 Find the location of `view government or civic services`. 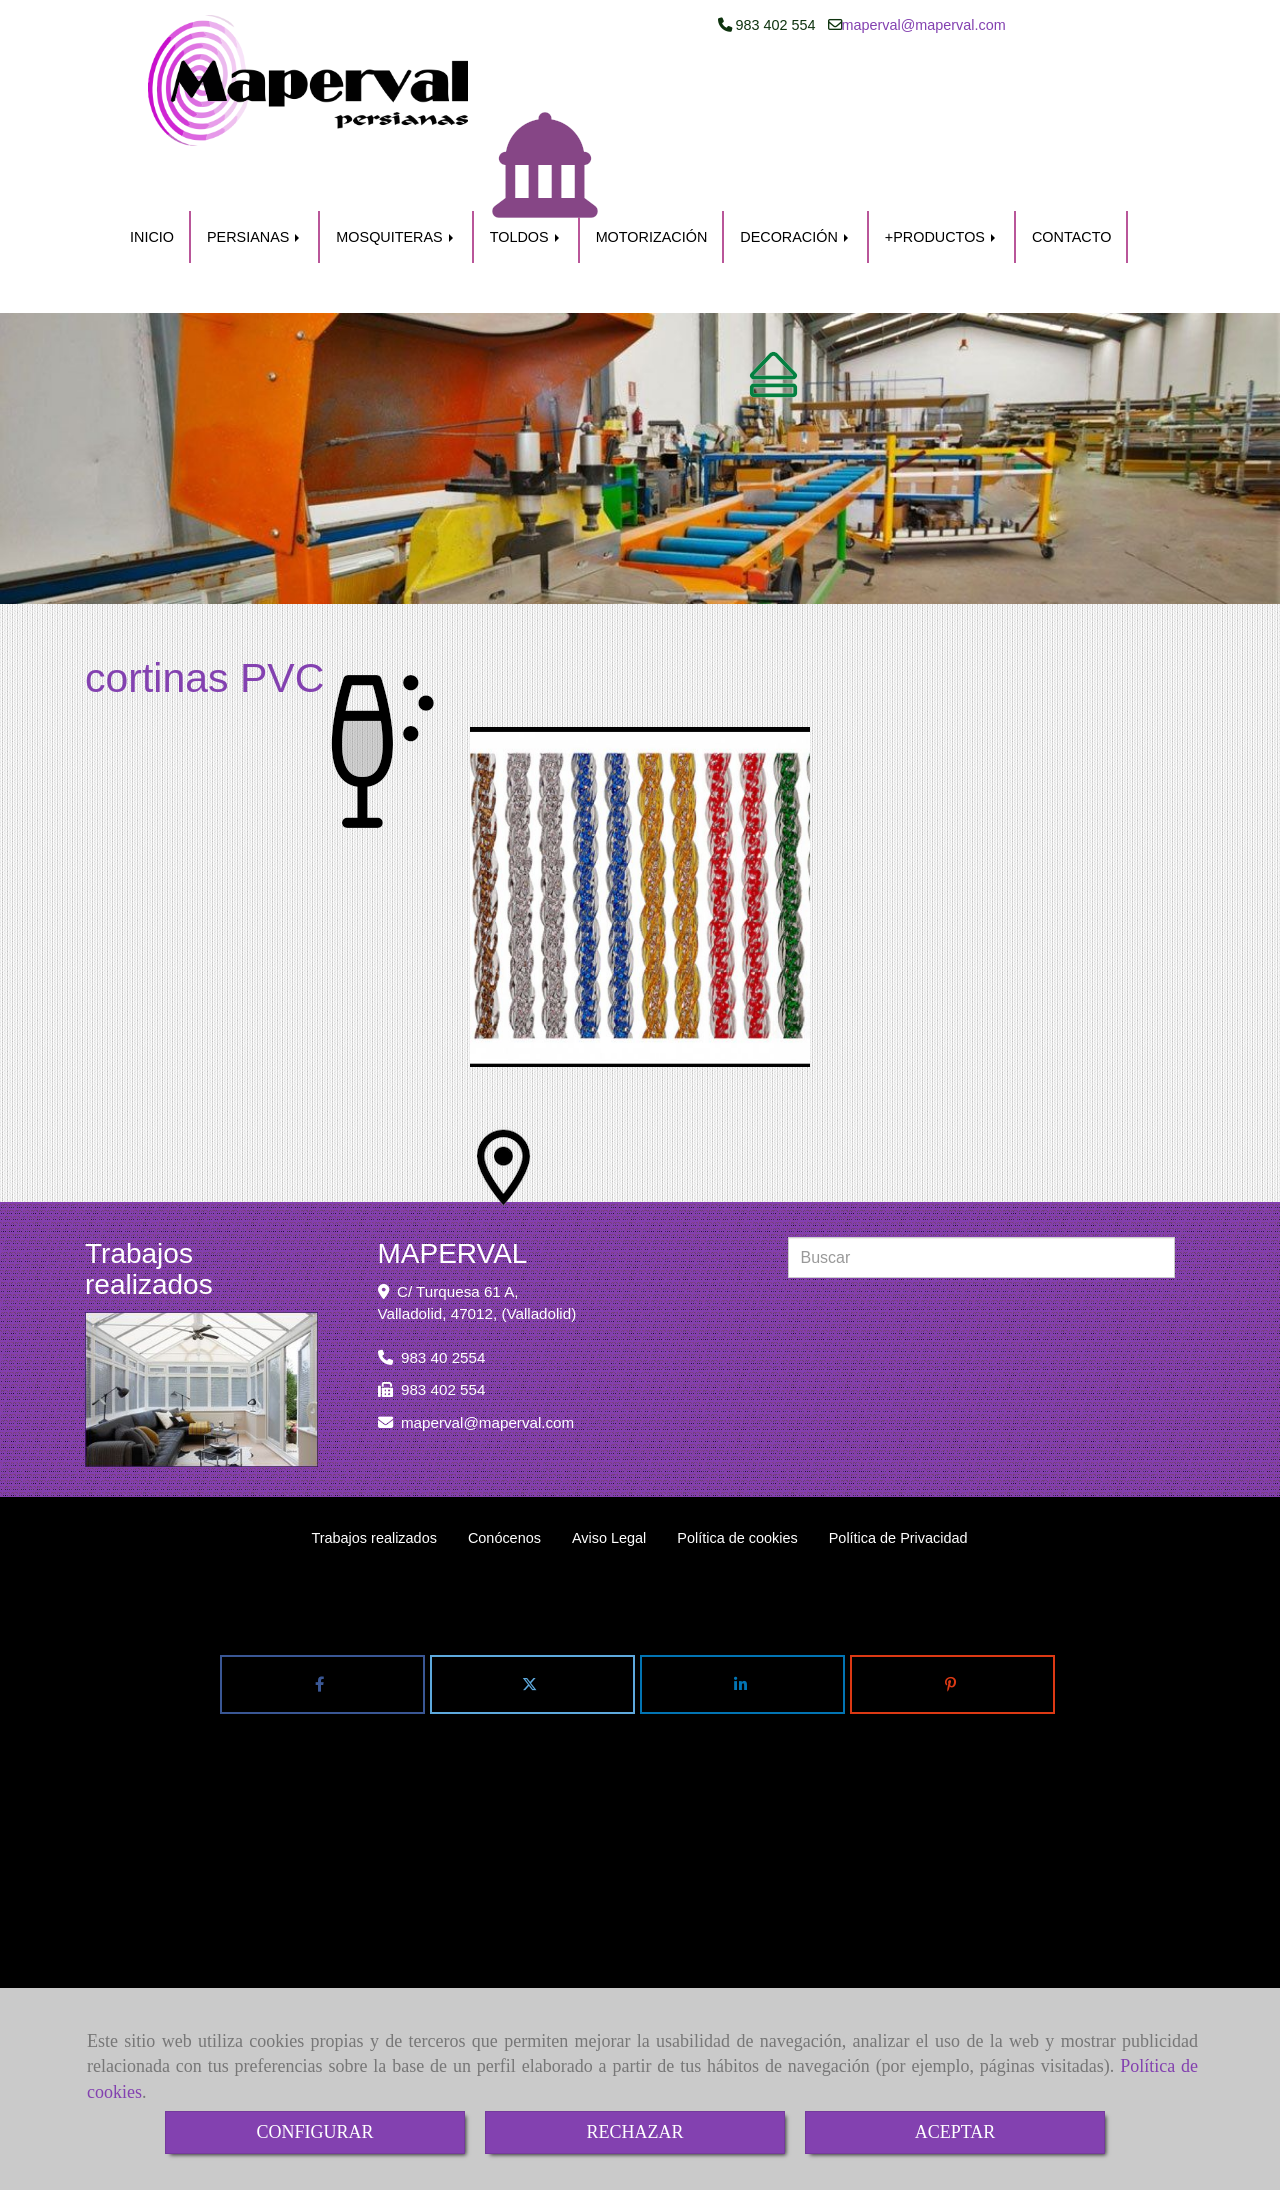

view government or civic services is located at coordinates (545, 165).